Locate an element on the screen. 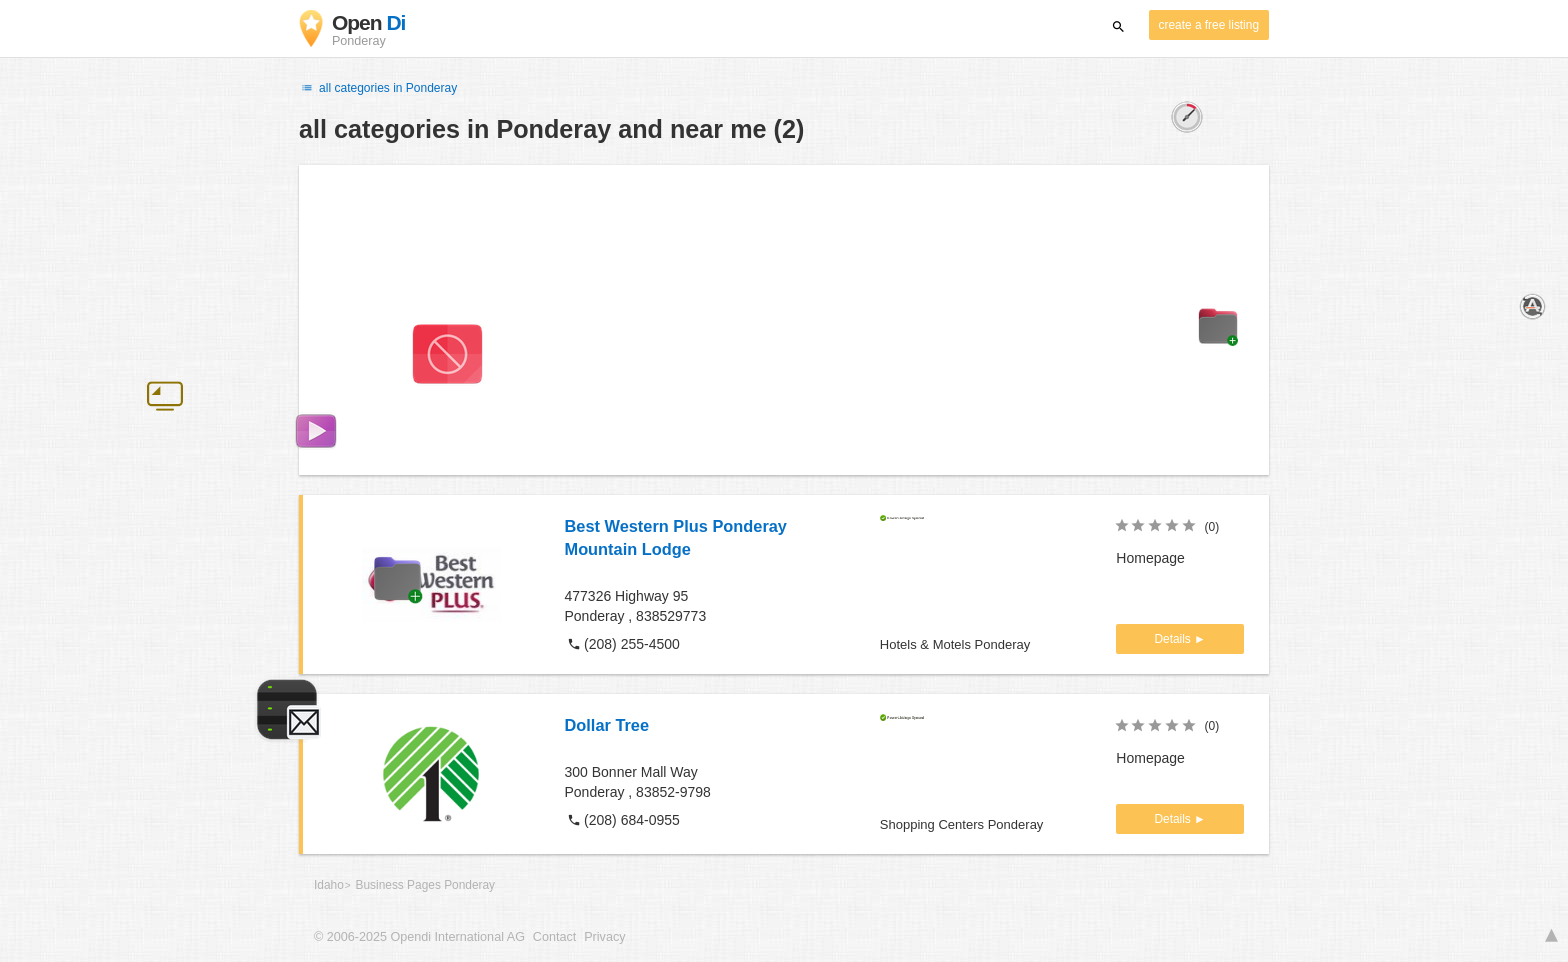 Image resolution: width=1568 pixels, height=962 pixels. open the GNOME Videos (Totem) media player is located at coordinates (316, 431).